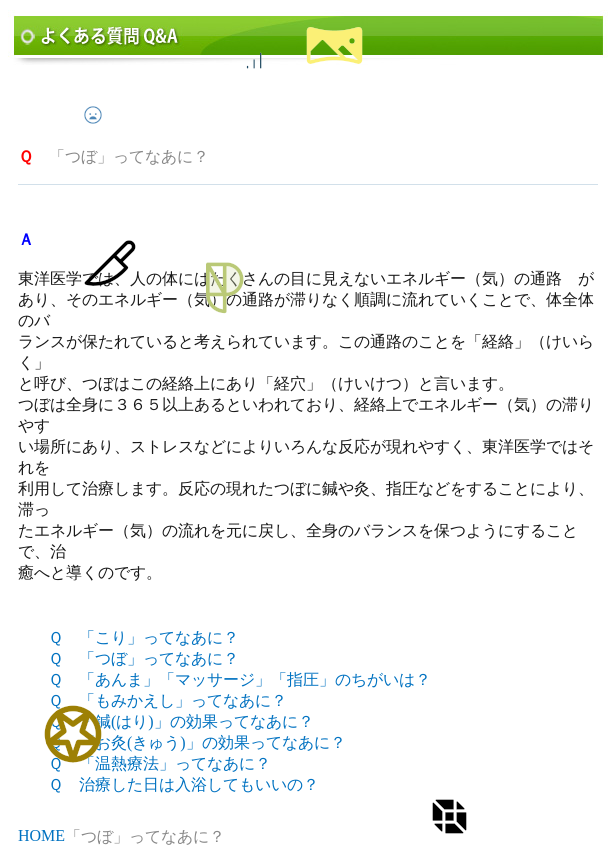  What do you see at coordinates (334, 45) in the screenshot?
I see `view panorama or wide-angle photos` at bounding box center [334, 45].